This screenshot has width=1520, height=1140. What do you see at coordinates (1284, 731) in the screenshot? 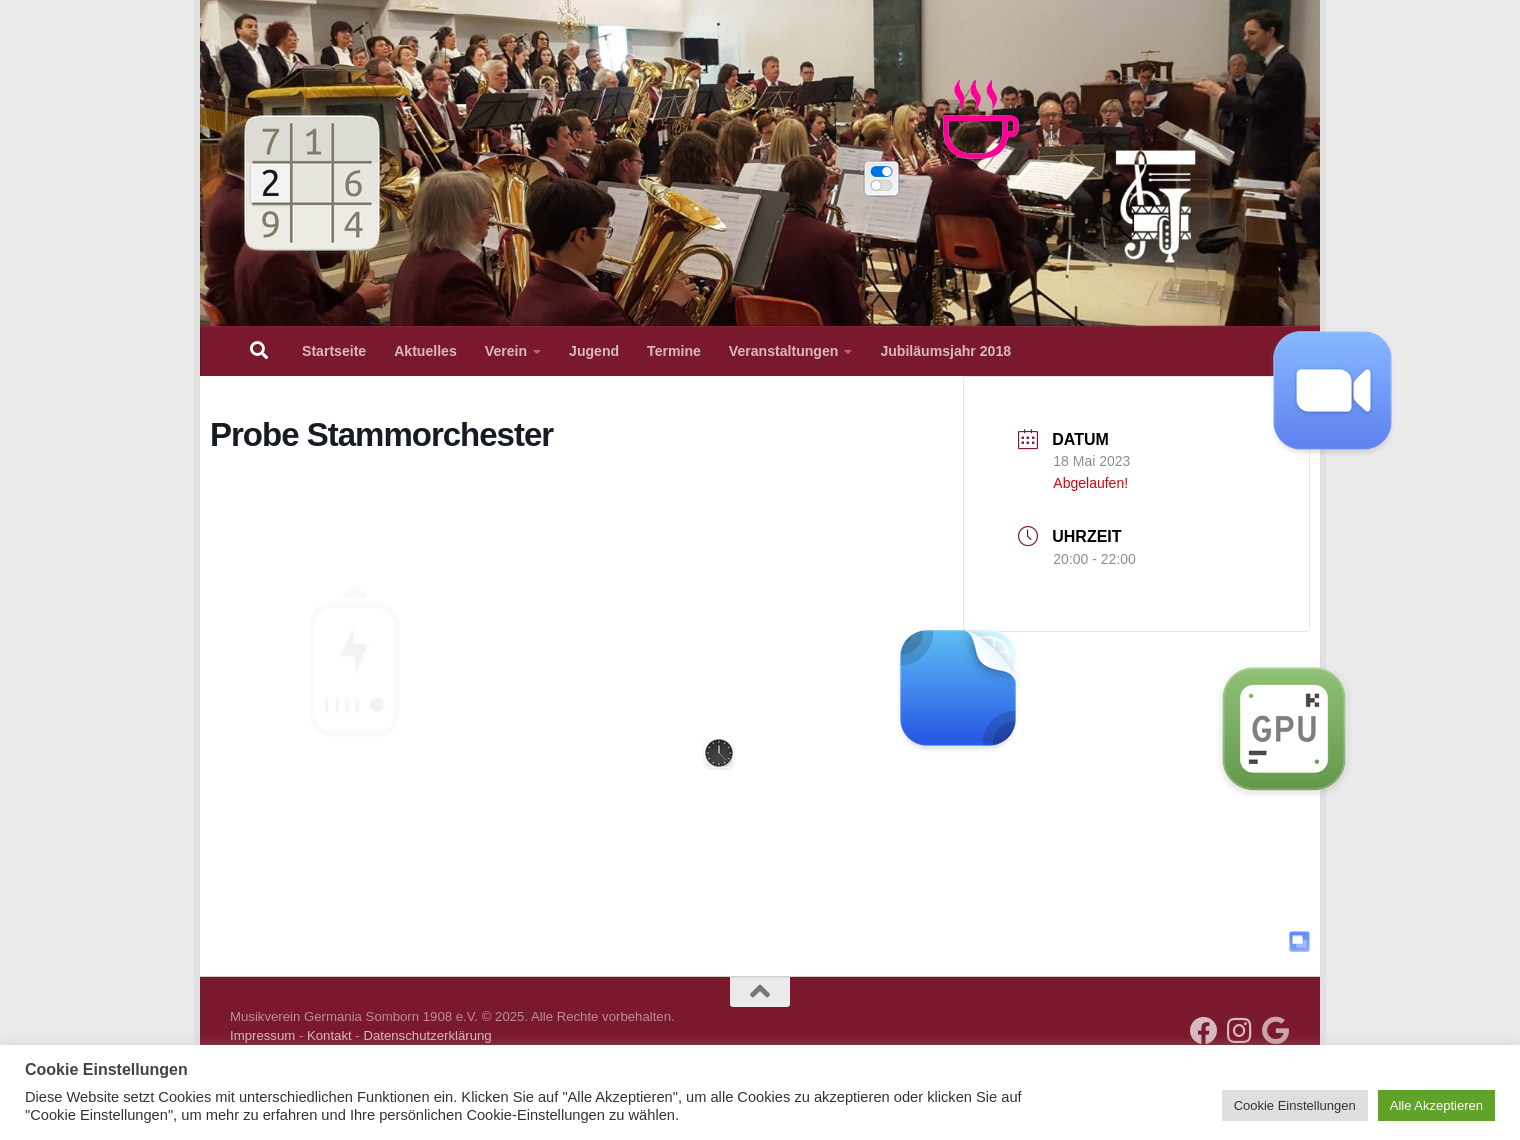
I see `open graphics driver settings` at bounding box center [1284, 731].